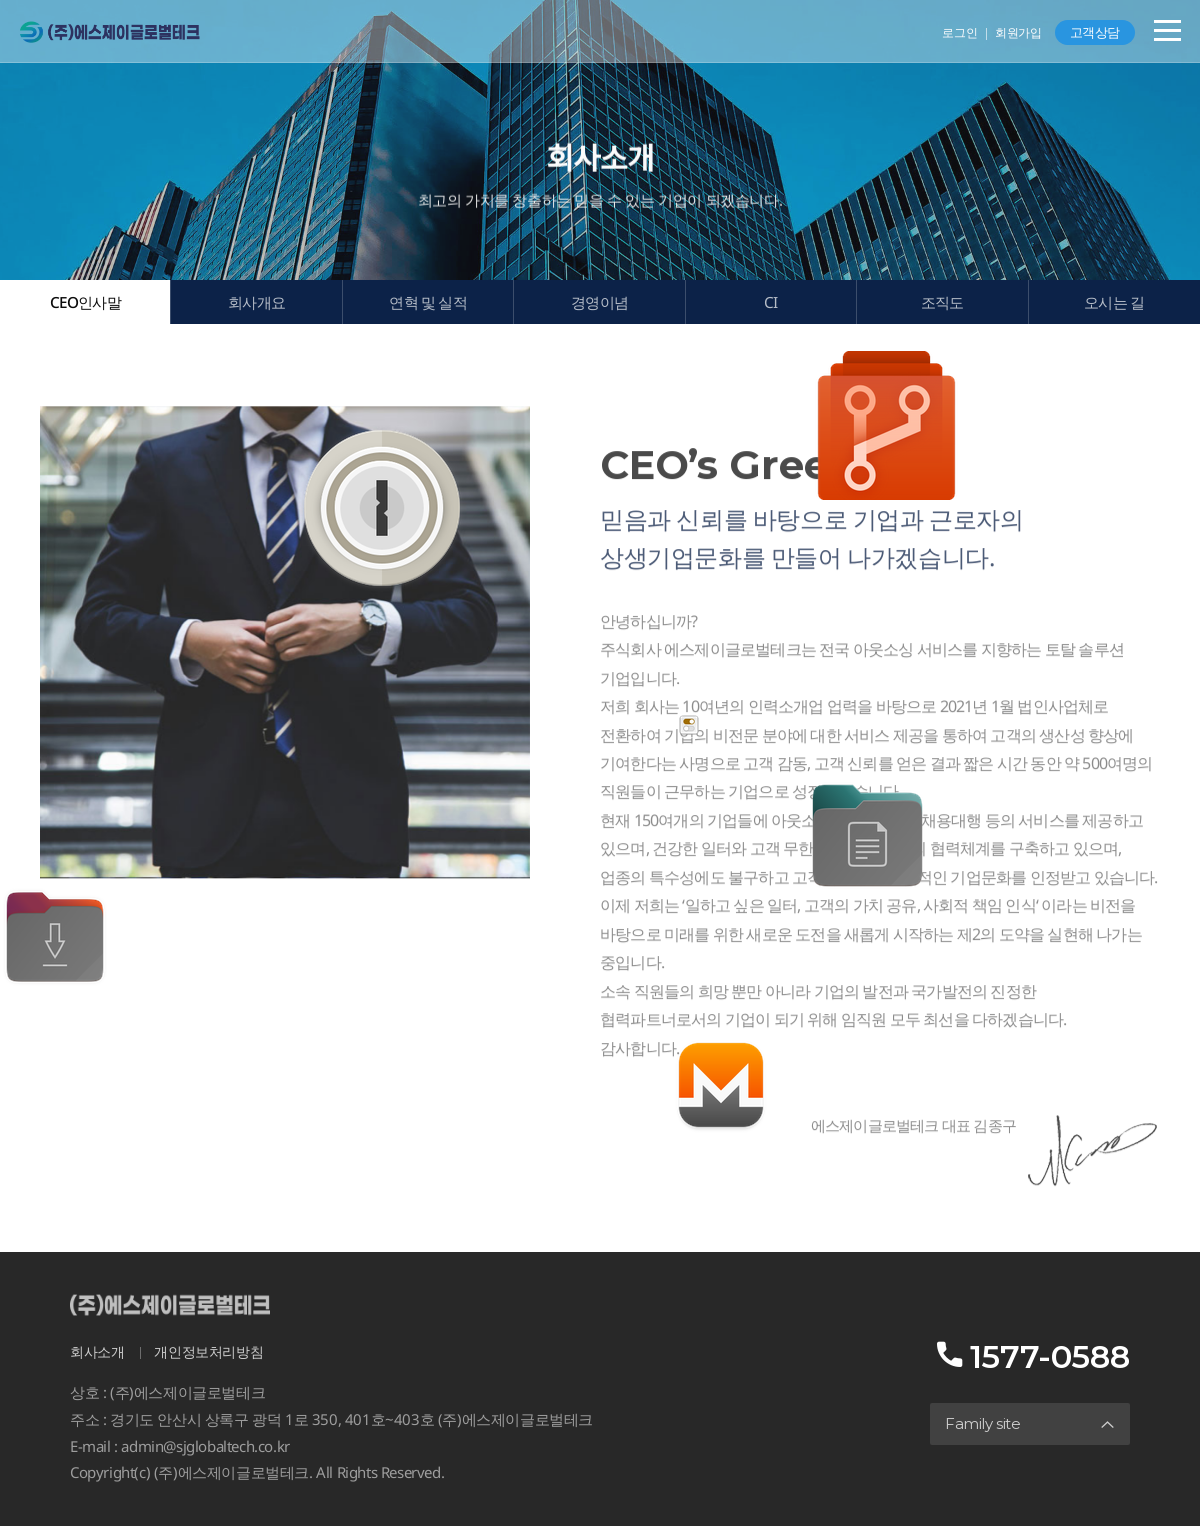 The image size is (1200, 1537). What do you see at coordinates (55, 937) in the screenshot?
I see `open your downloads folder` at bounding box center [55, 937].